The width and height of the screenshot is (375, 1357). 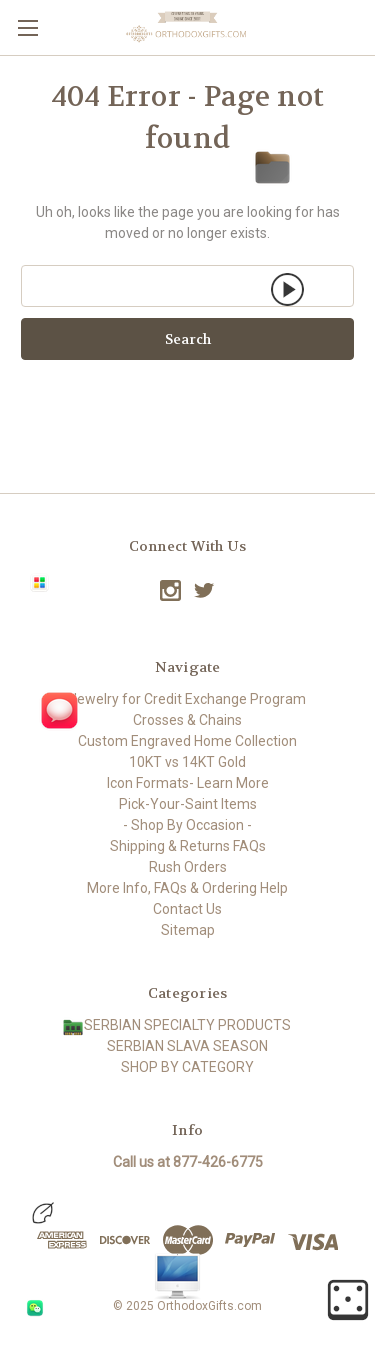 I want to click on open Code::Blocks IDE application, so click(x=39, y=582).